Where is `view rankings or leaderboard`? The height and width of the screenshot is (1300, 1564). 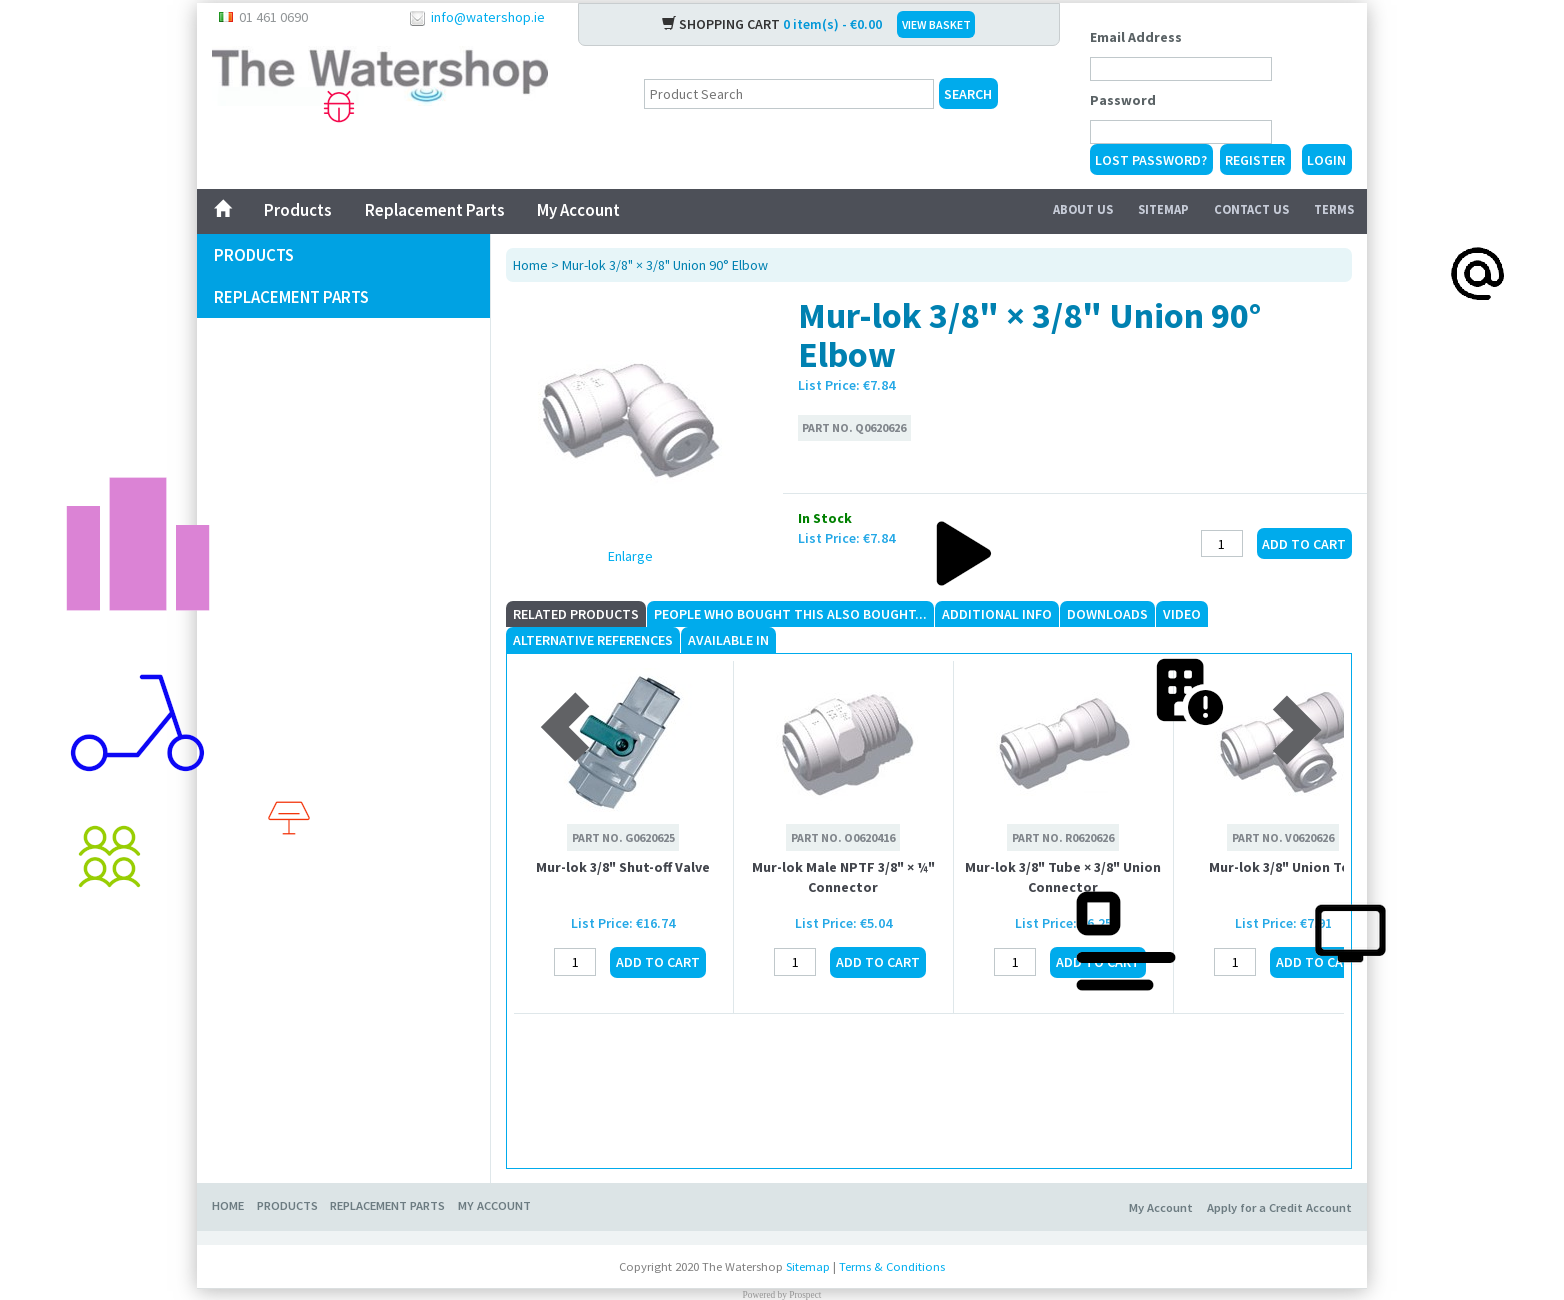
view rankings or leaderboard is located at coordinates (138, 544).